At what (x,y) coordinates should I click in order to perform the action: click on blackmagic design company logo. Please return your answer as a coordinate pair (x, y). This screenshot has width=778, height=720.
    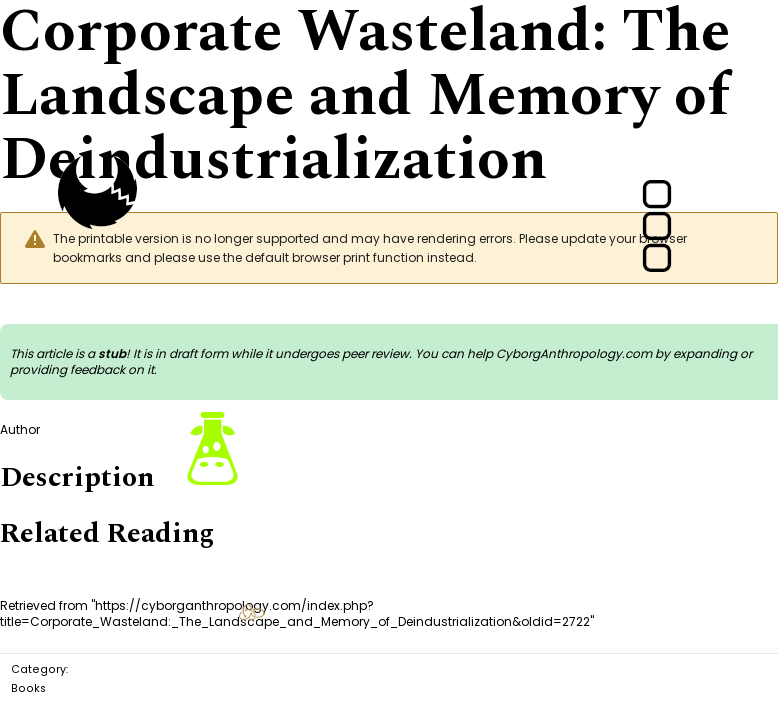
    Looking at the image, I should click on (657, 226).